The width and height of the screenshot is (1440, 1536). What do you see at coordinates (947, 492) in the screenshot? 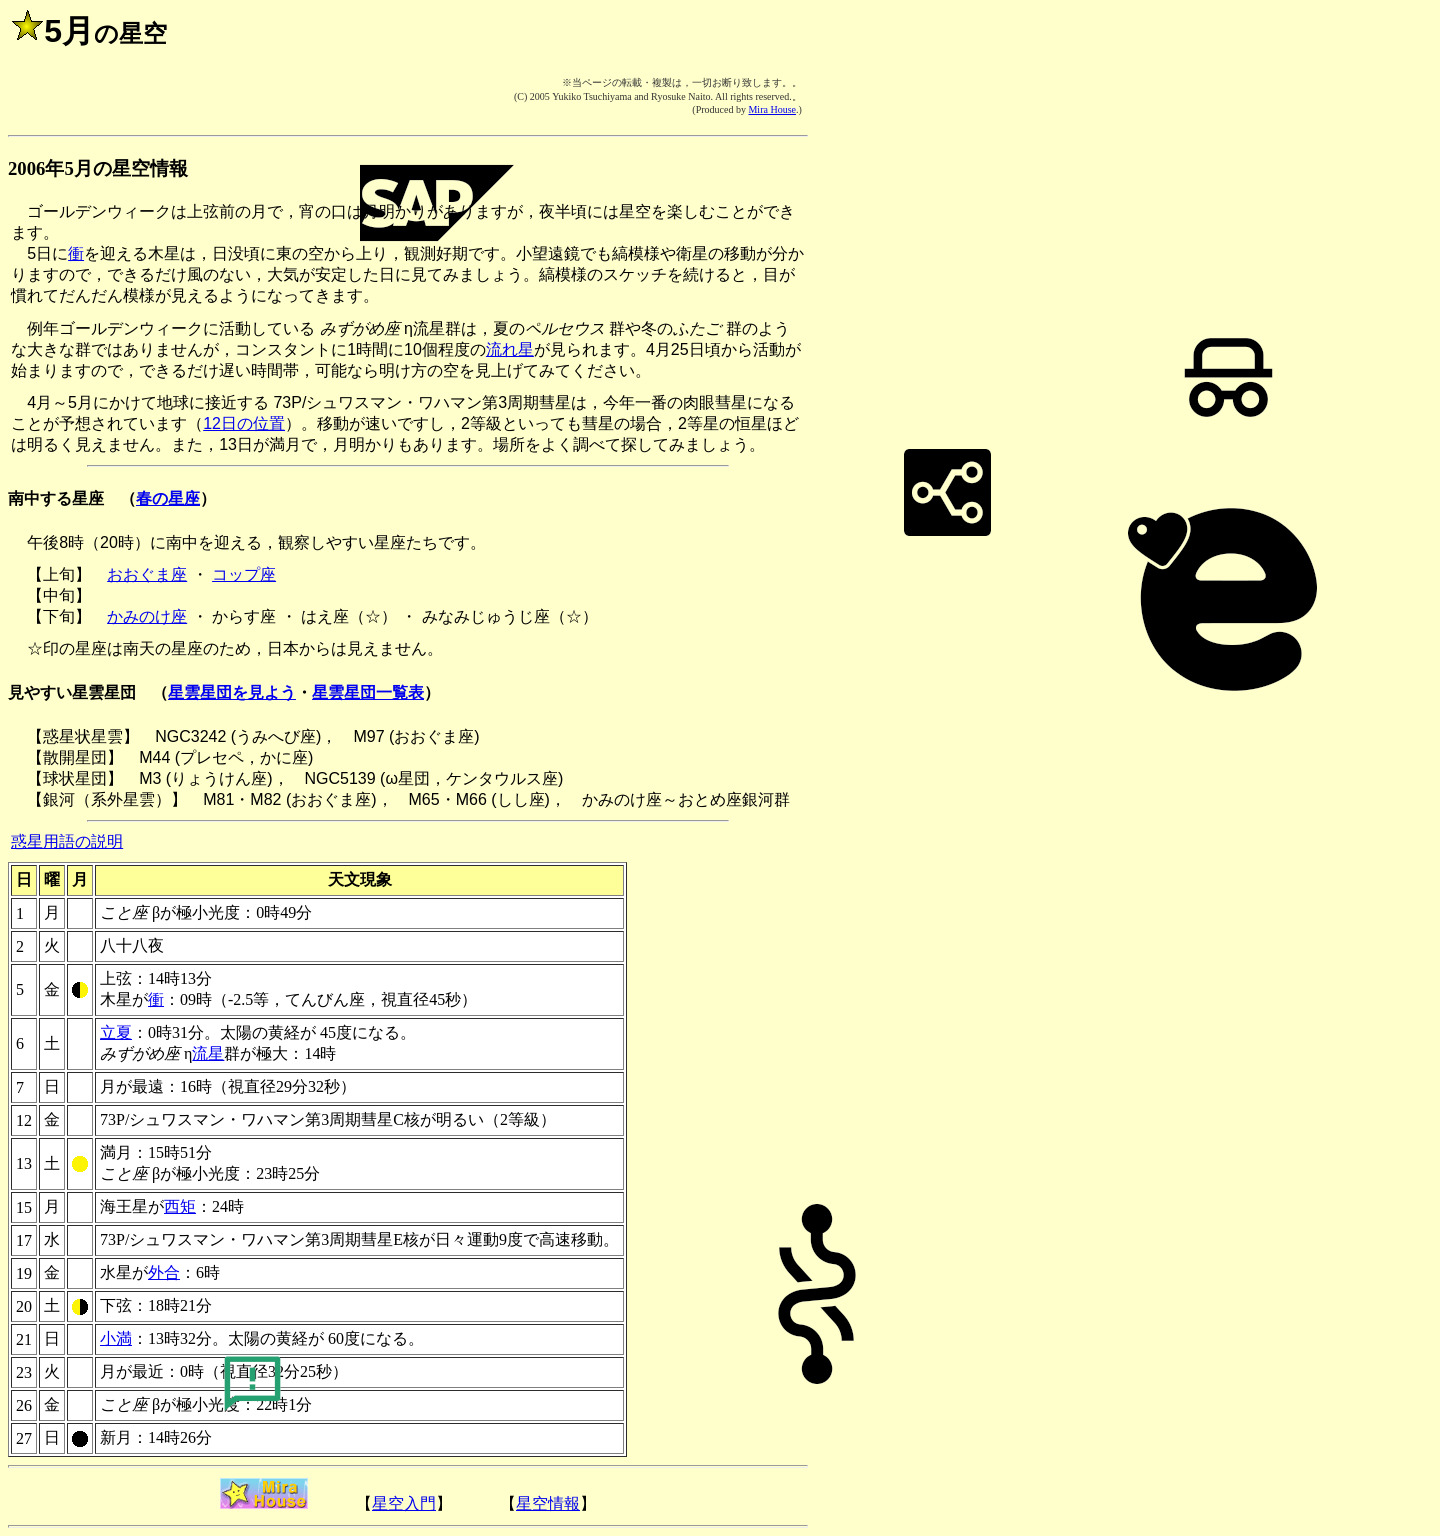
I see `view on stackshare` at bounding box center [947, 492].